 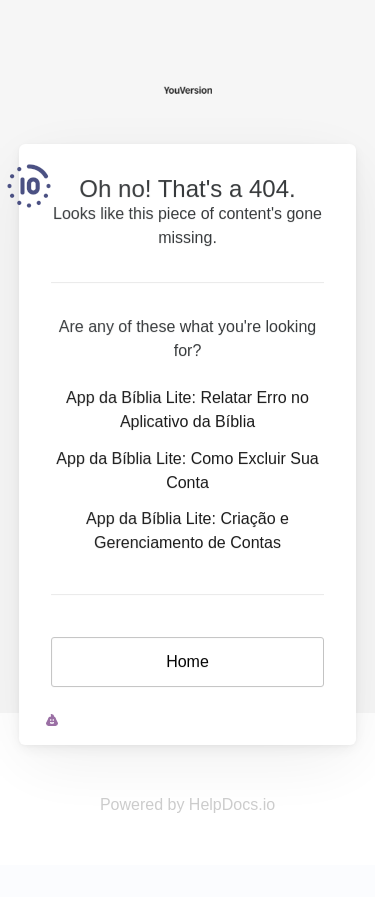 What do you see at coordinates (52, 720) in the screenshot?
I see `add a poop emoji reaction` at bounding box center [52, 720].